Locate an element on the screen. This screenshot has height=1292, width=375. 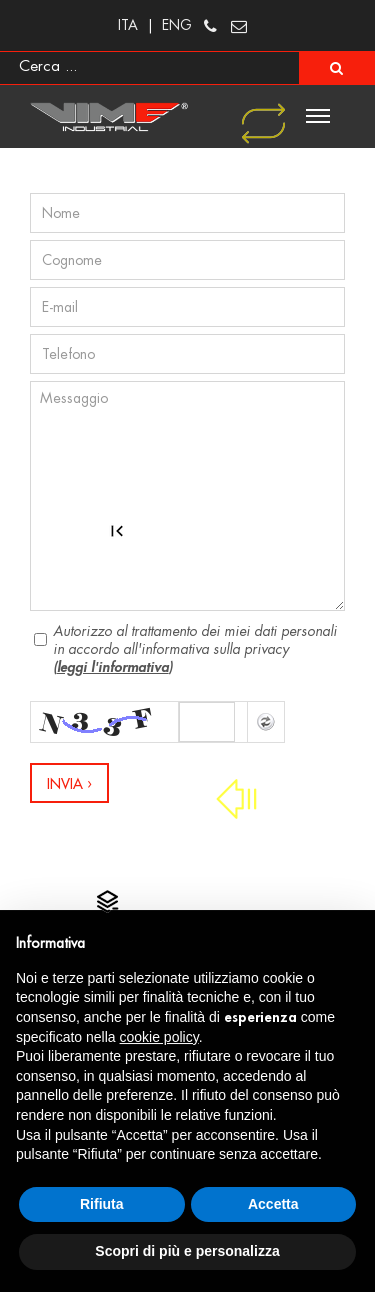
remove a layer from the stack is located at coordinates (107, 901).